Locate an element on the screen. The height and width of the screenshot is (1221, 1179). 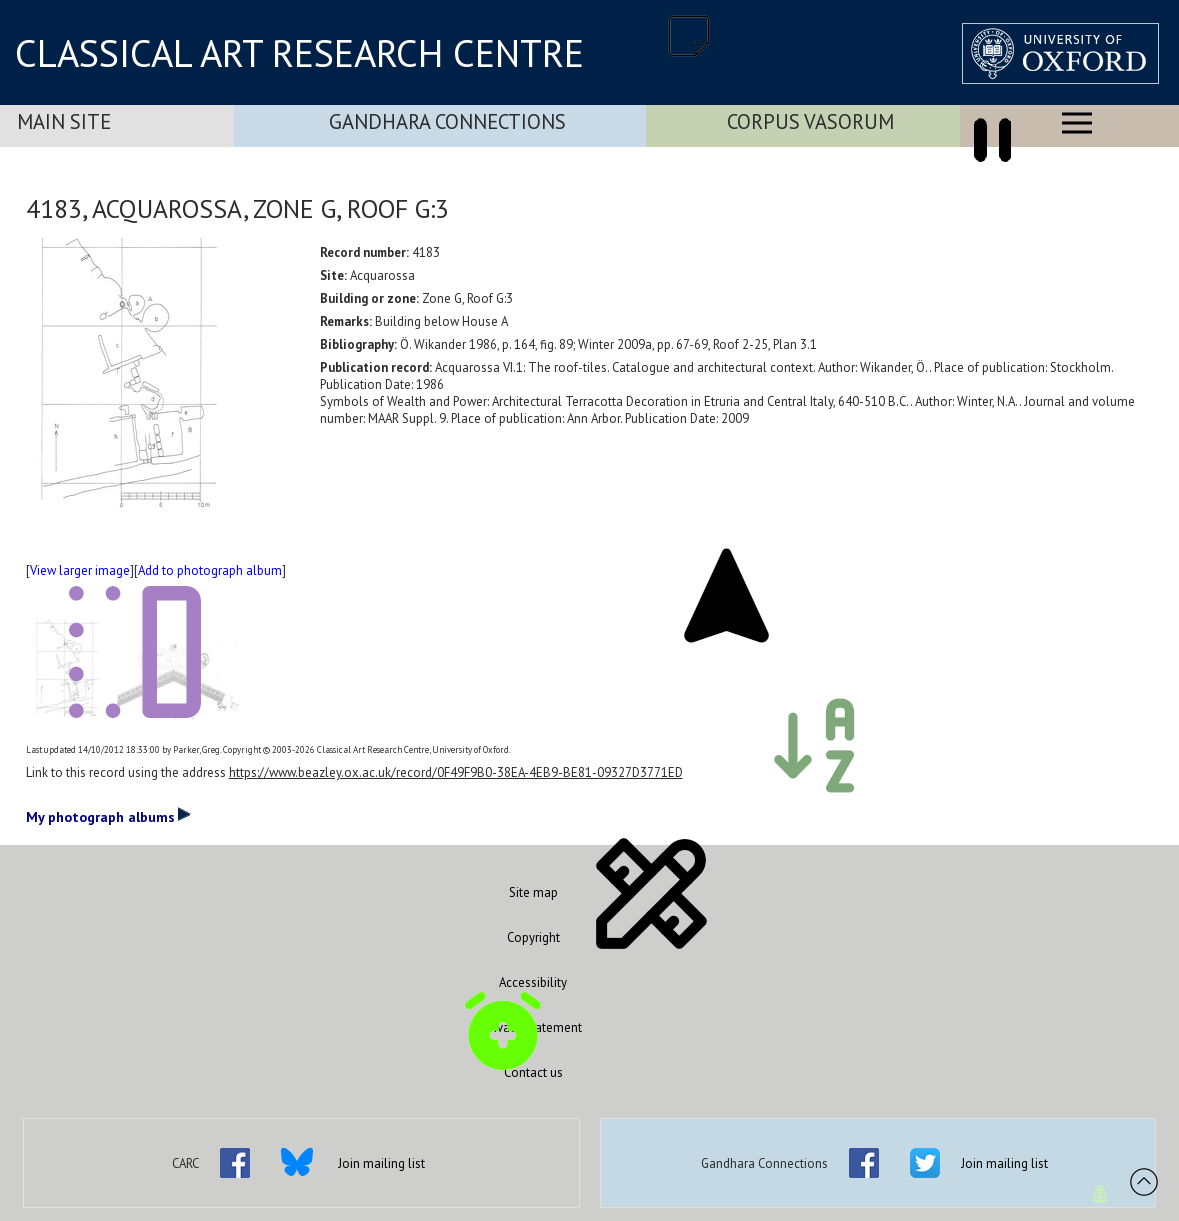
pause media playback is located at coordinates (993, 140).